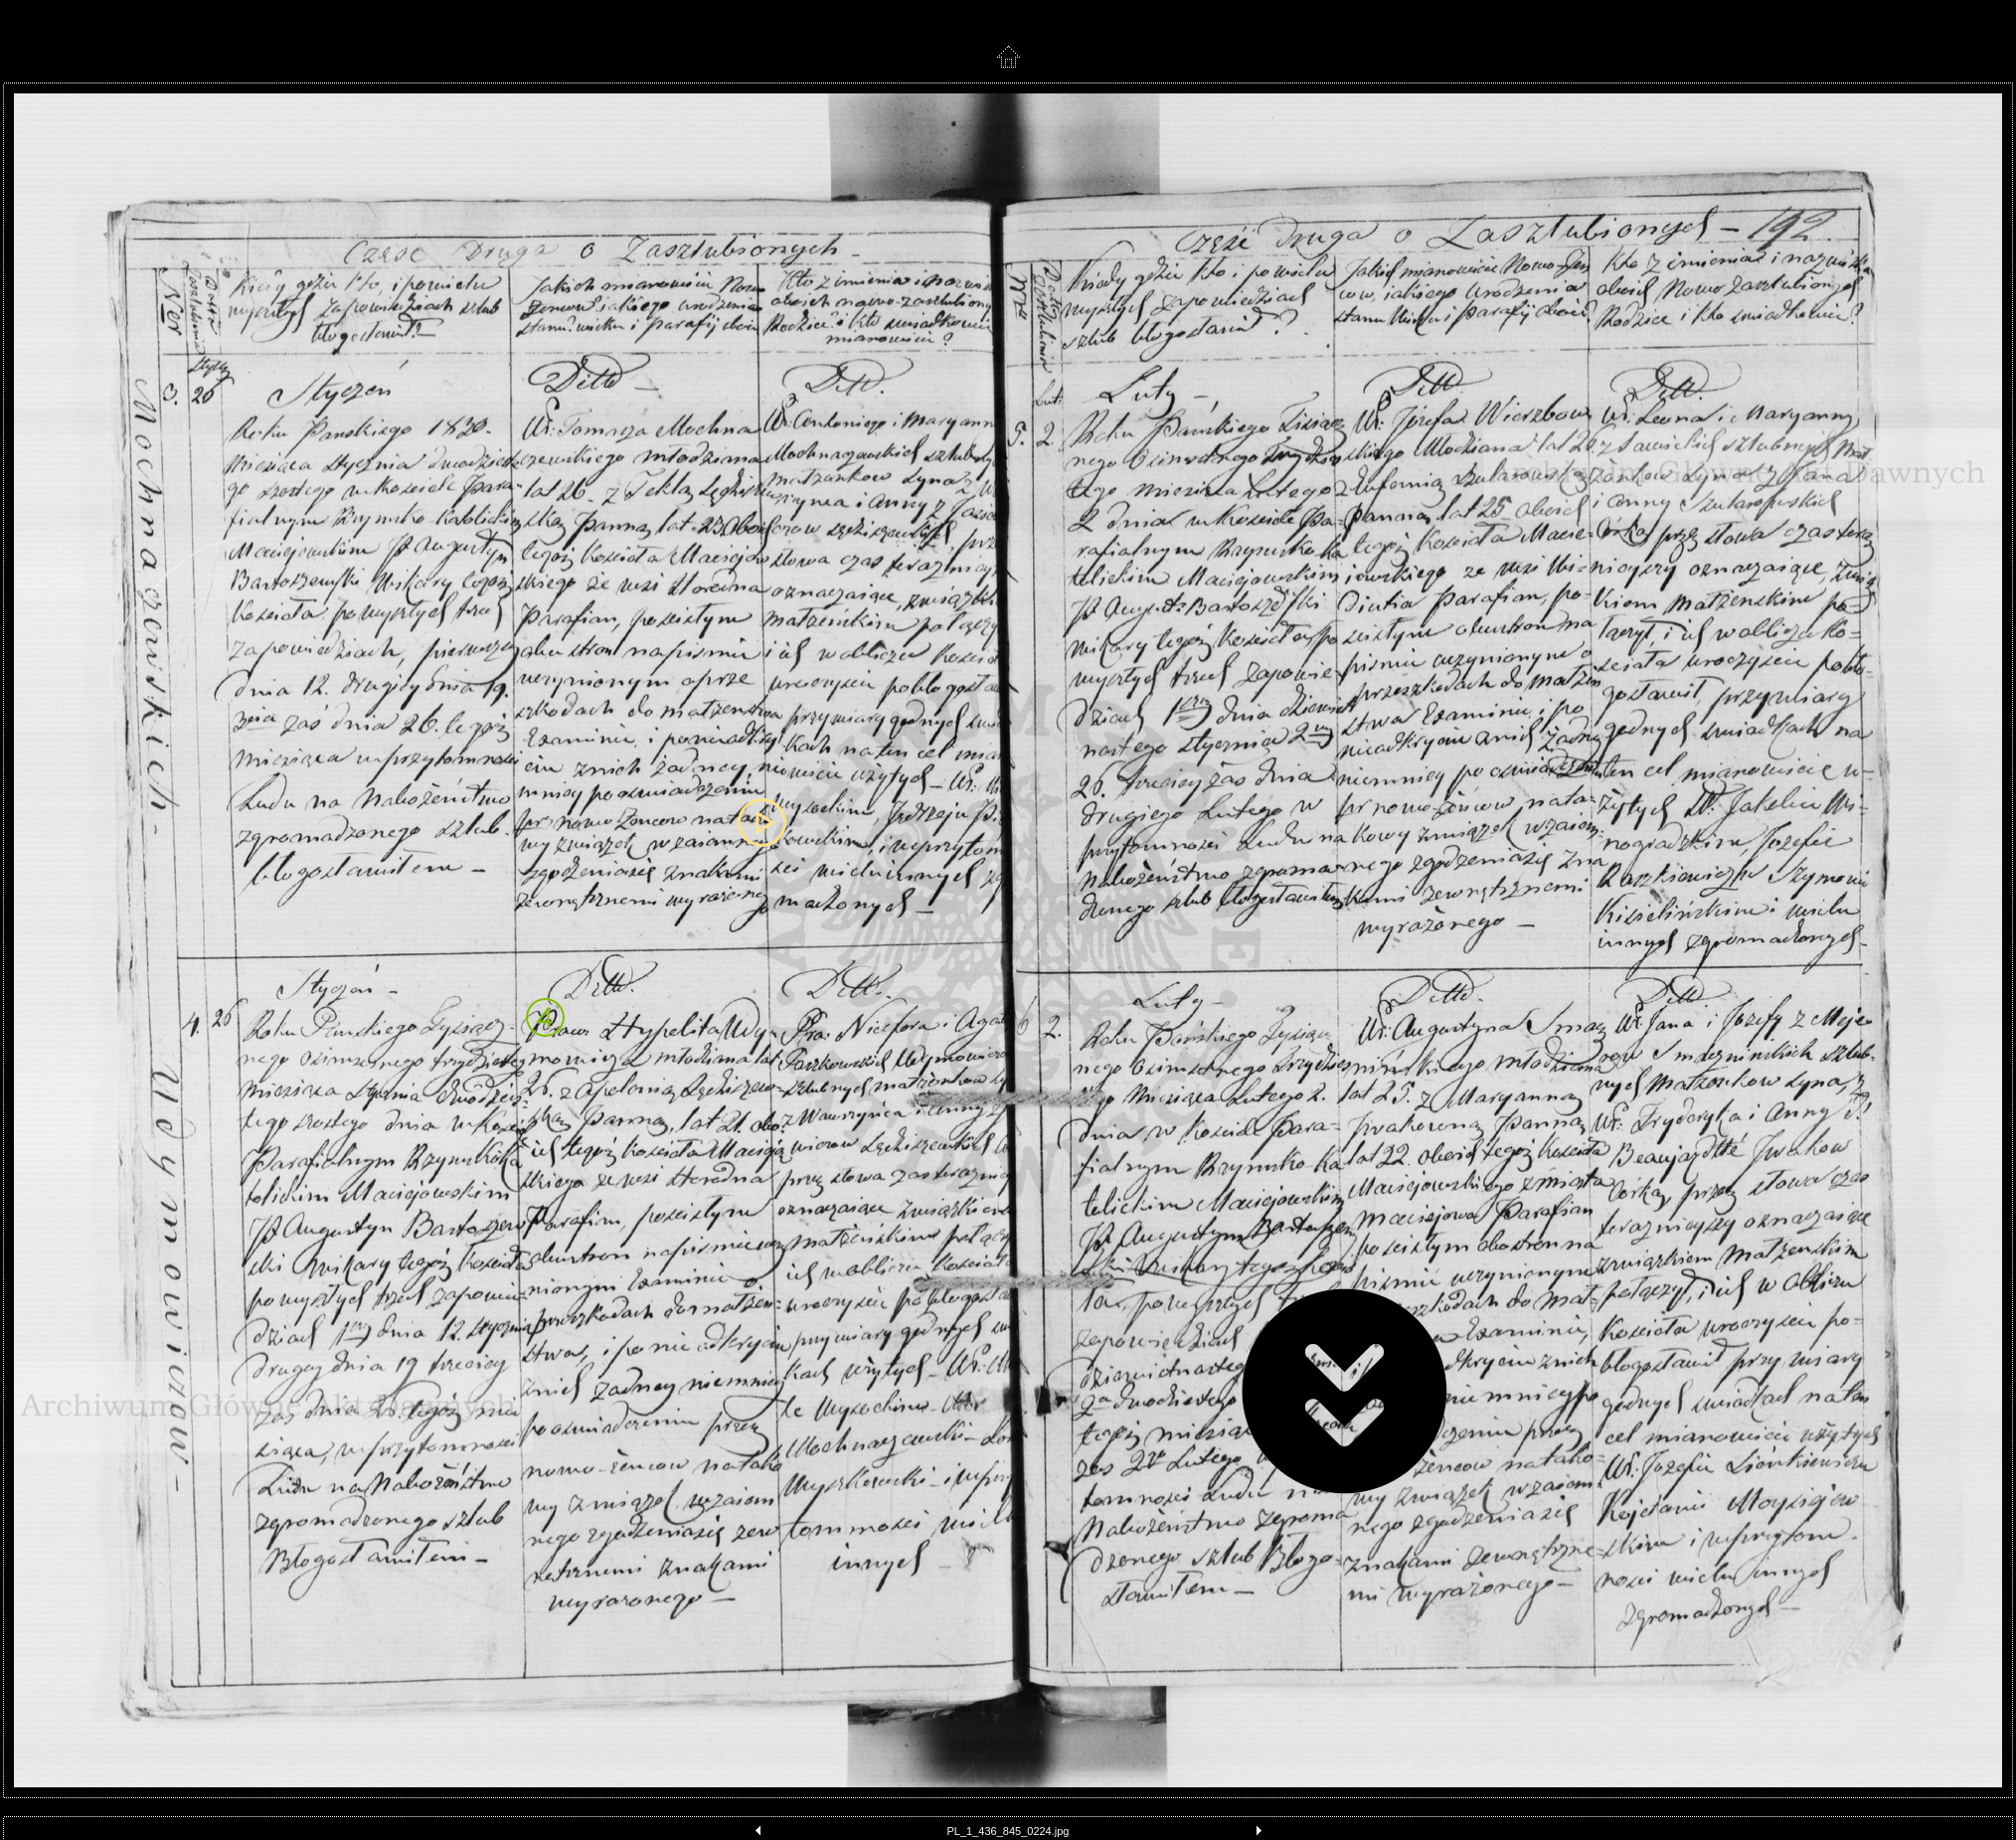 Image resolution: width=2016 pixels, height=1840 pixels. I want to click on play media or video content, so click(761, 822).